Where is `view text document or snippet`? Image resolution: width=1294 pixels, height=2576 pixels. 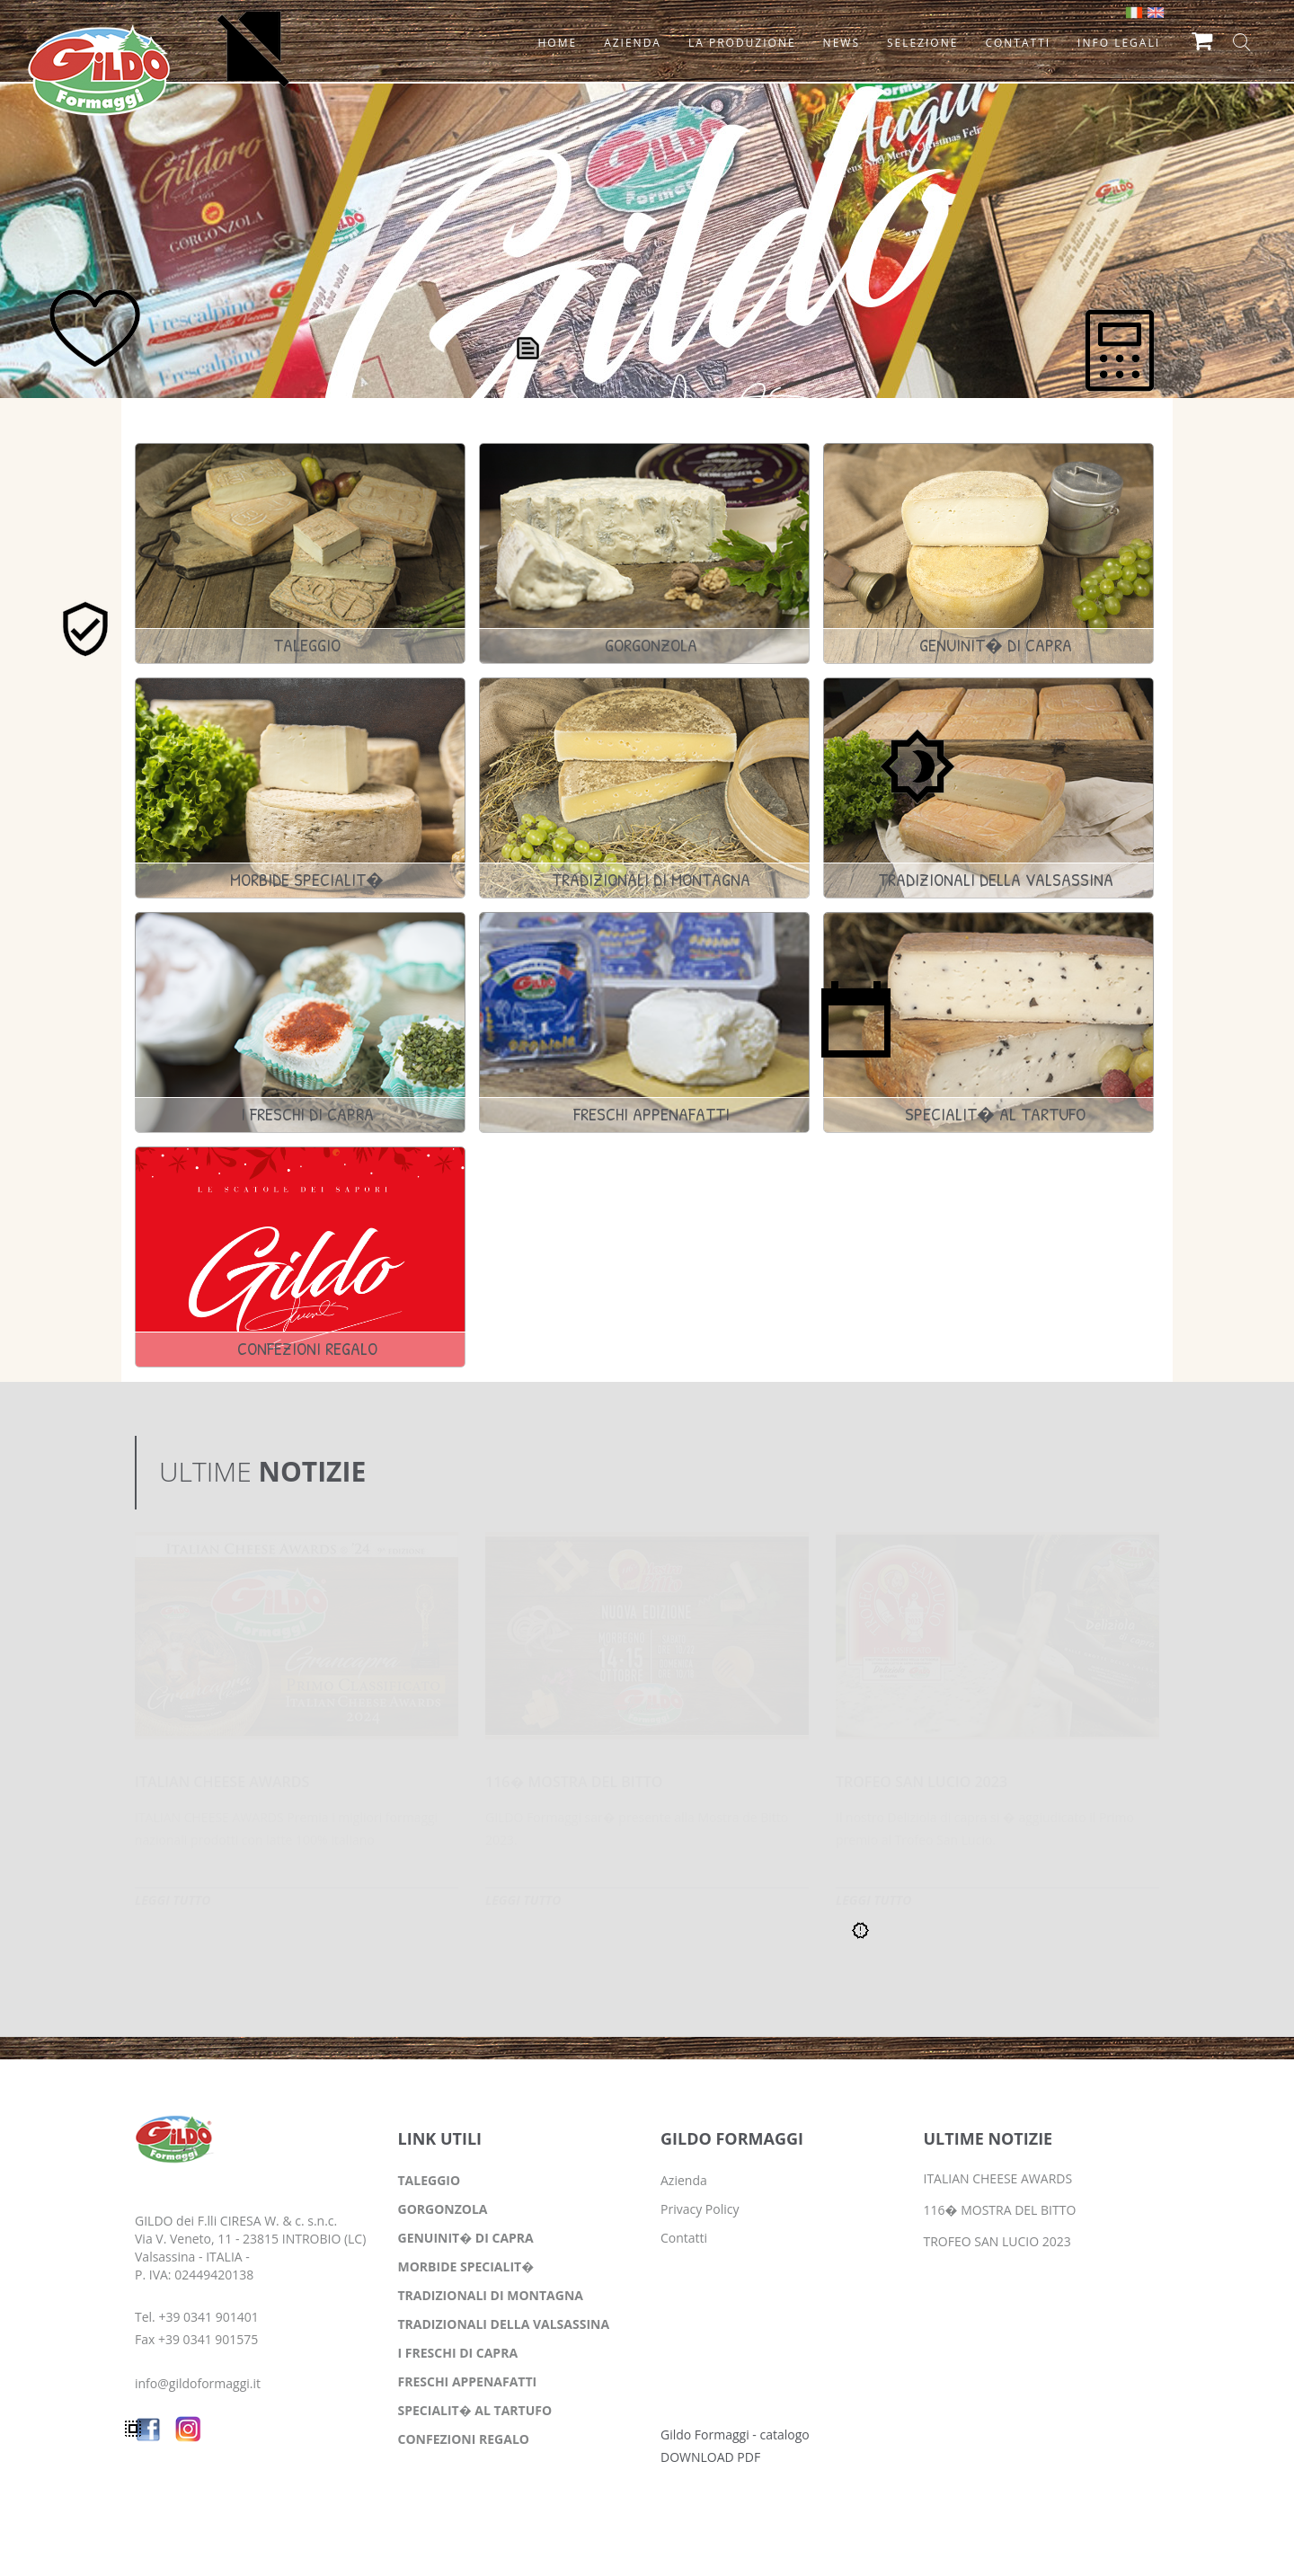
view text document or snippet is located at coordinates (527, 348).